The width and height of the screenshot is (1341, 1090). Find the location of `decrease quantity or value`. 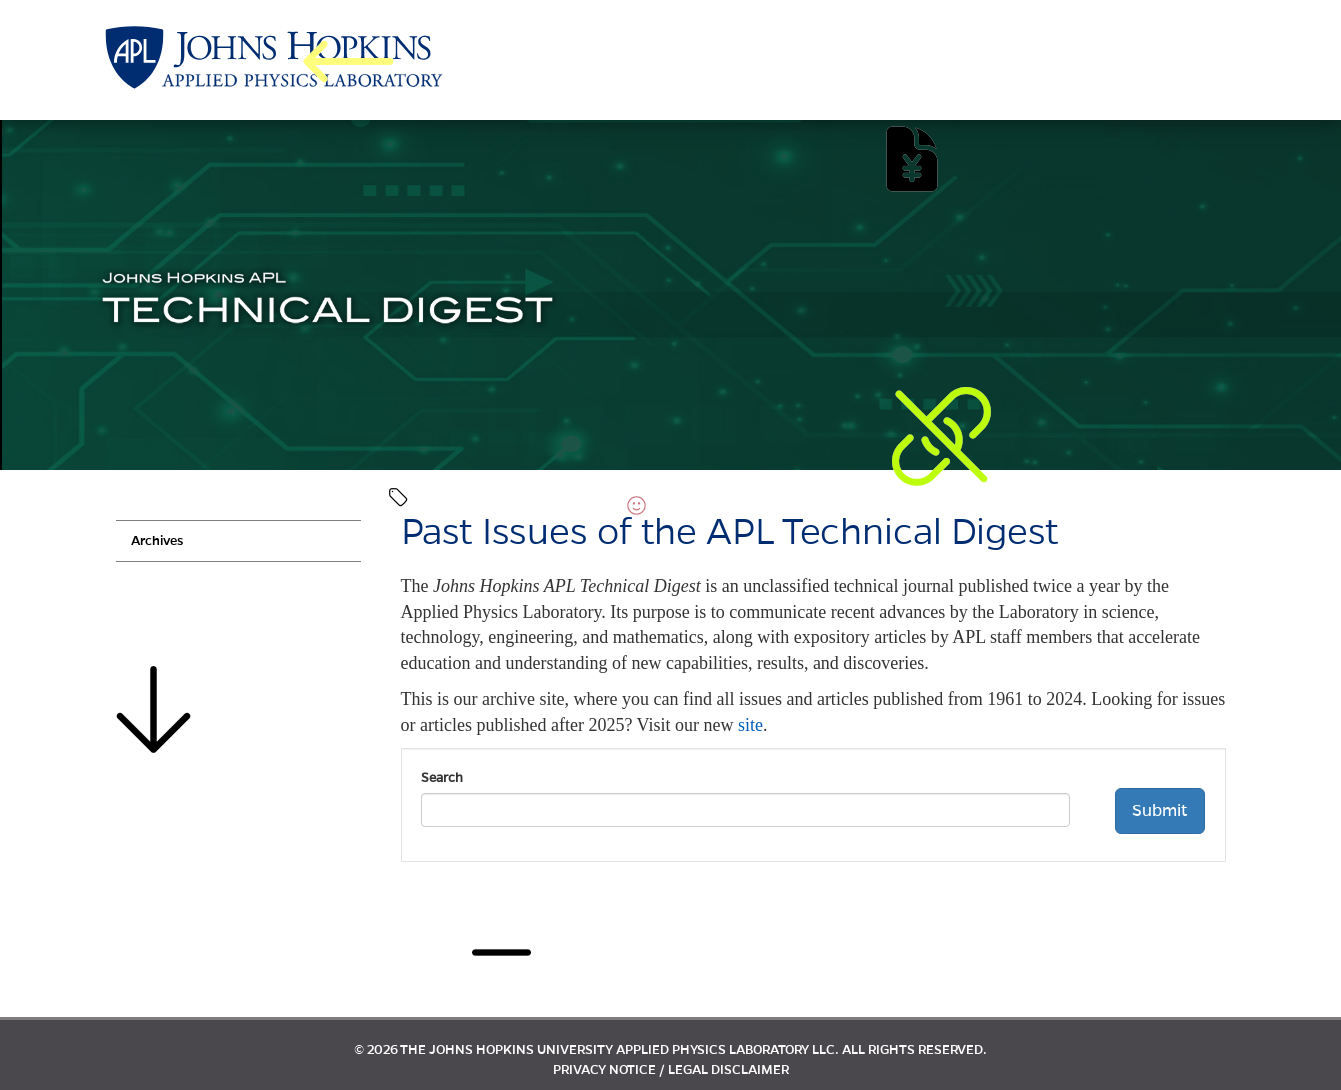

decrease quantity or value is located at coordinates (501, 952).